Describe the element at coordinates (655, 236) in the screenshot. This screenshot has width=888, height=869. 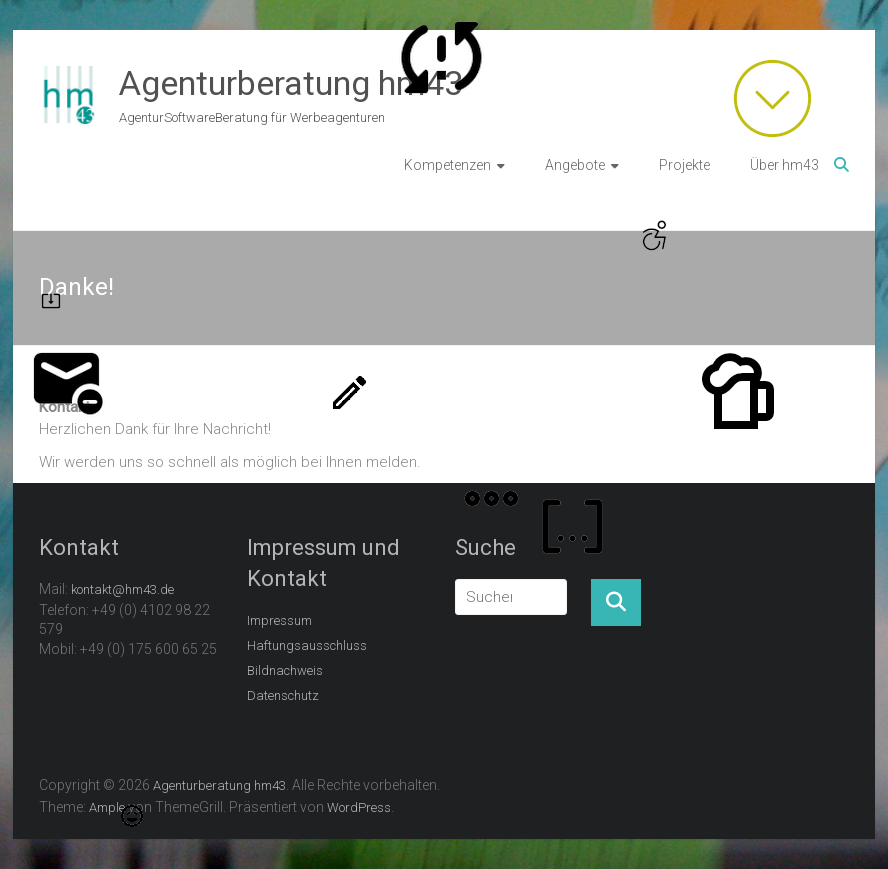
I see `indicates wheelchair accessible route or facility` at that location.